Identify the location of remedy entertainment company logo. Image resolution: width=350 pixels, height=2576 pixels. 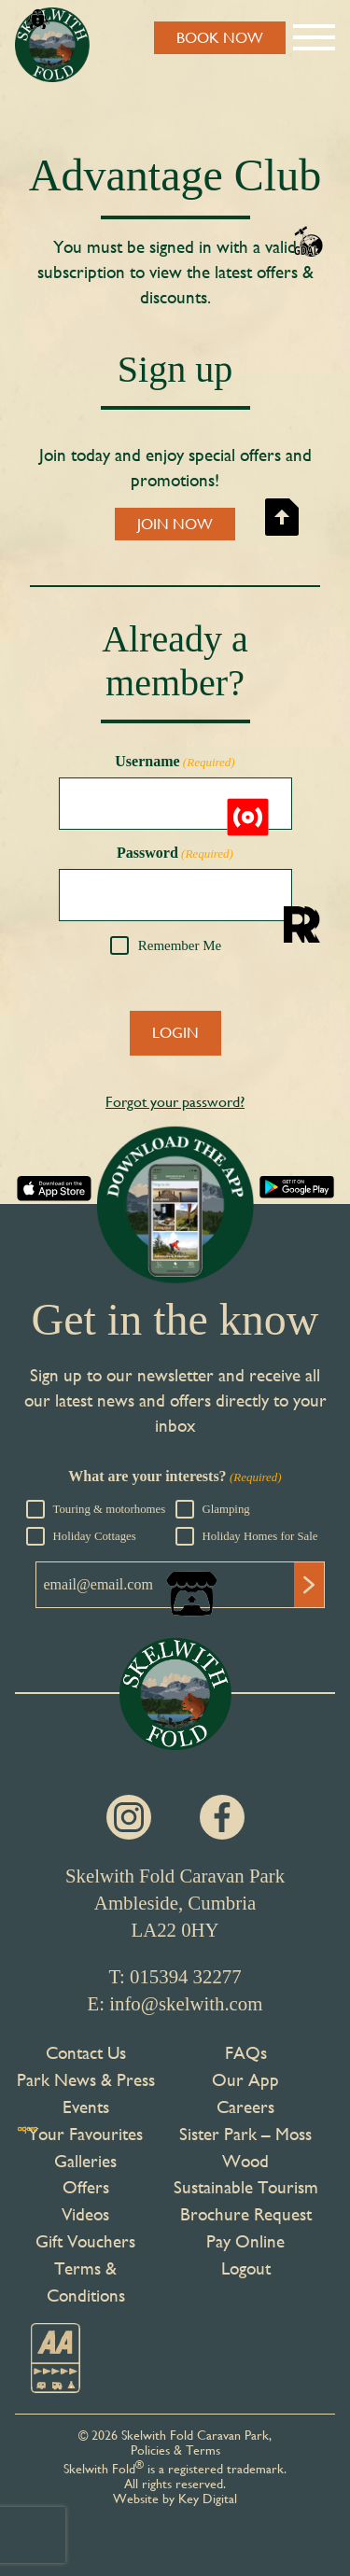
(301, 924).